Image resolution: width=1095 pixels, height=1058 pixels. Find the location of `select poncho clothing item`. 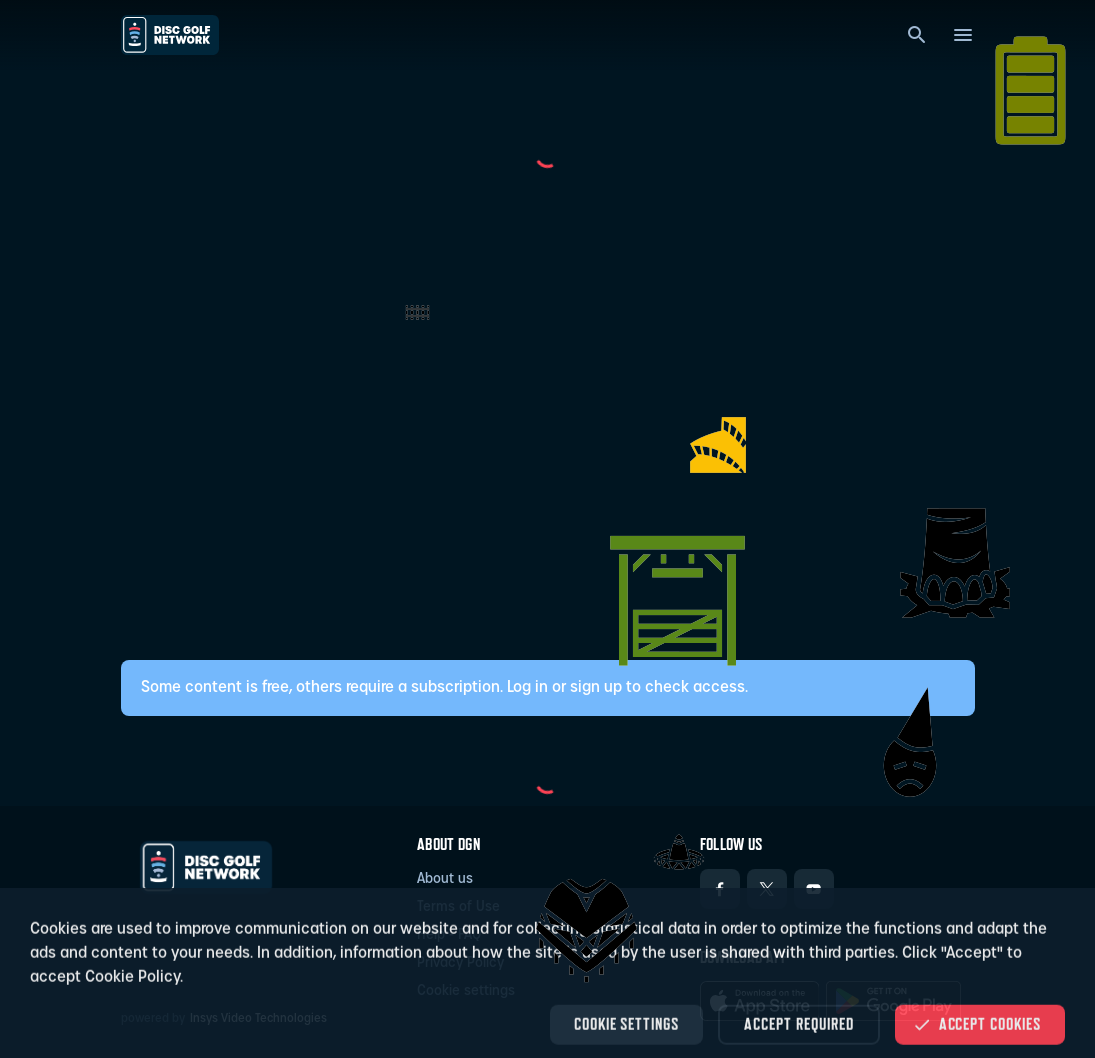

select poncho clothing item is located at coordinates (586, 930).